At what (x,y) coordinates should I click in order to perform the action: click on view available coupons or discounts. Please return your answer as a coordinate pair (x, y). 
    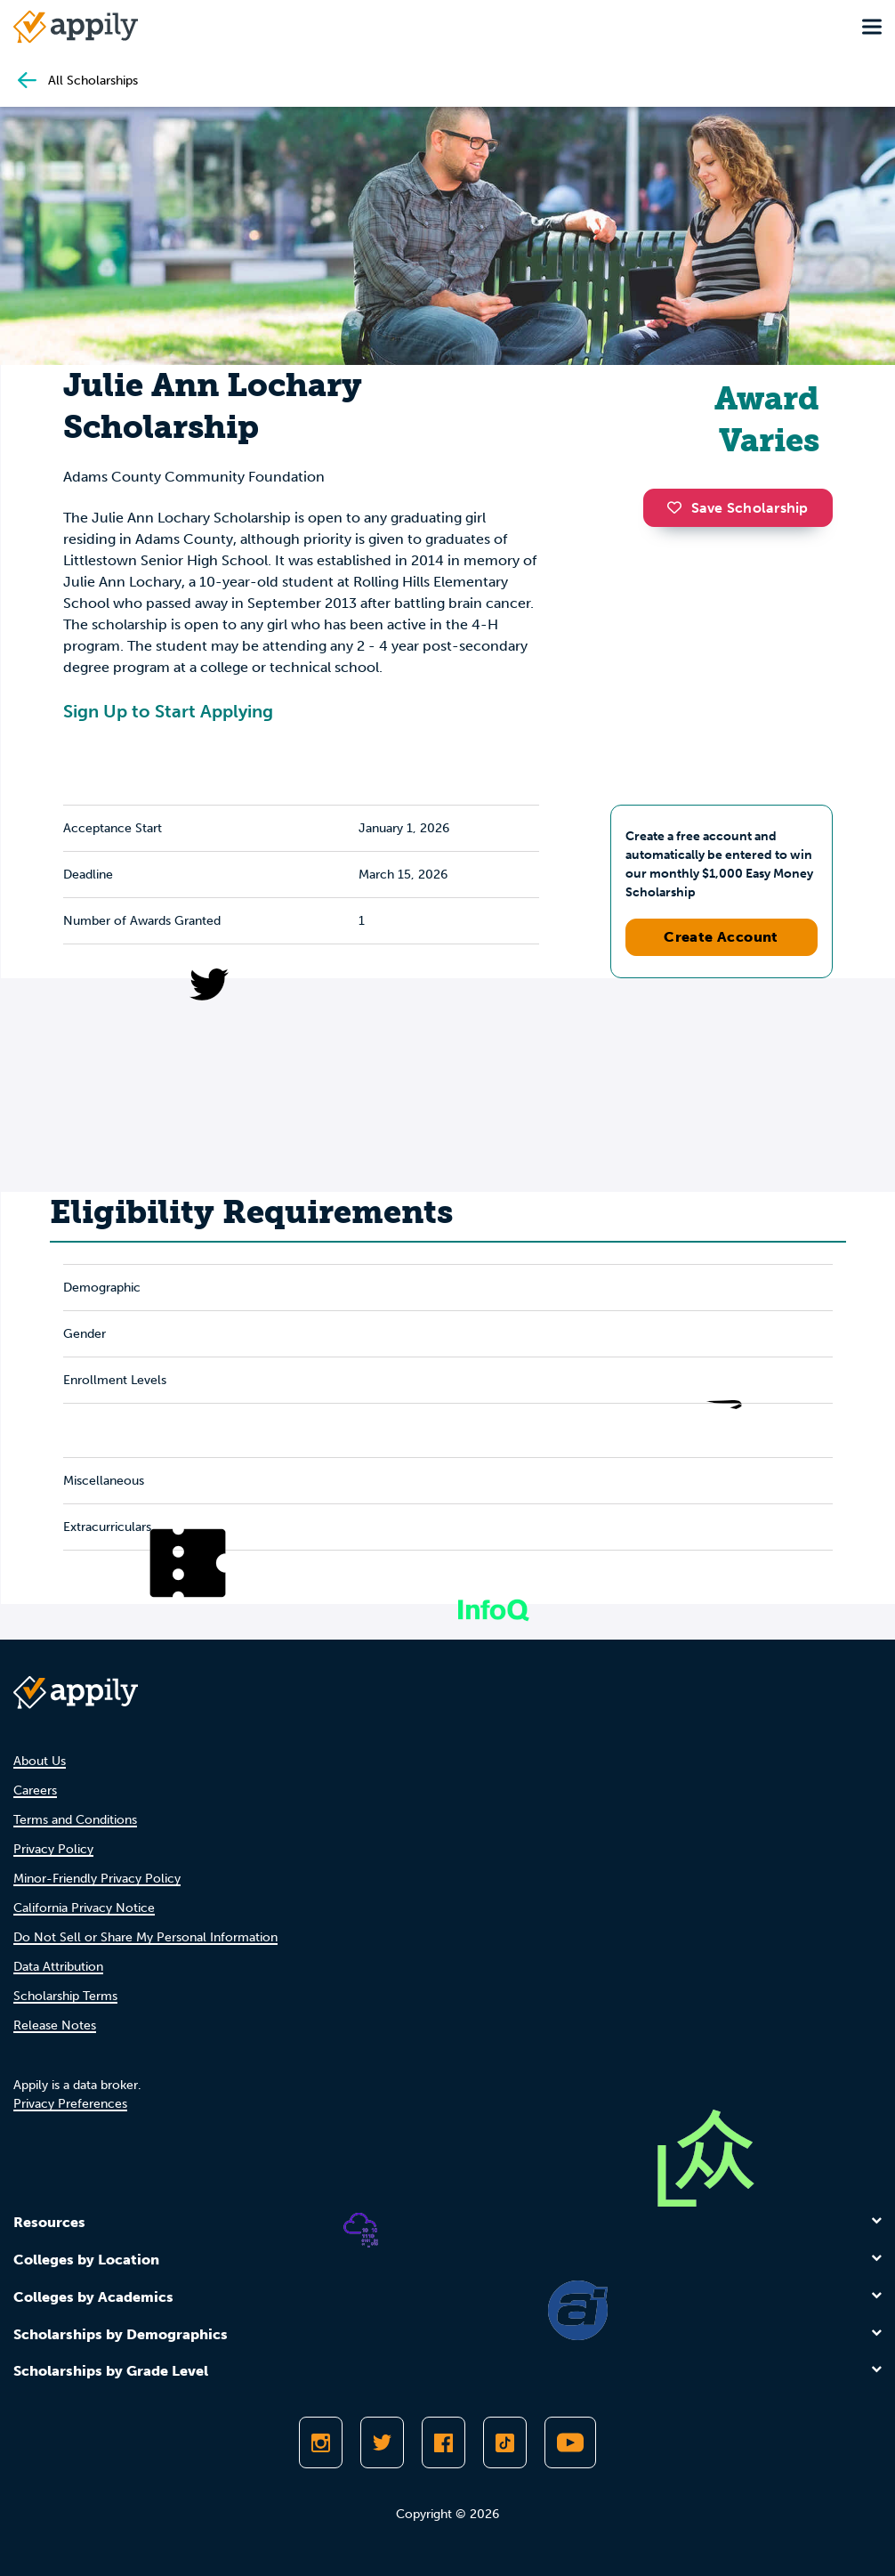
    Looking at the image, I should click on (188, 1563).